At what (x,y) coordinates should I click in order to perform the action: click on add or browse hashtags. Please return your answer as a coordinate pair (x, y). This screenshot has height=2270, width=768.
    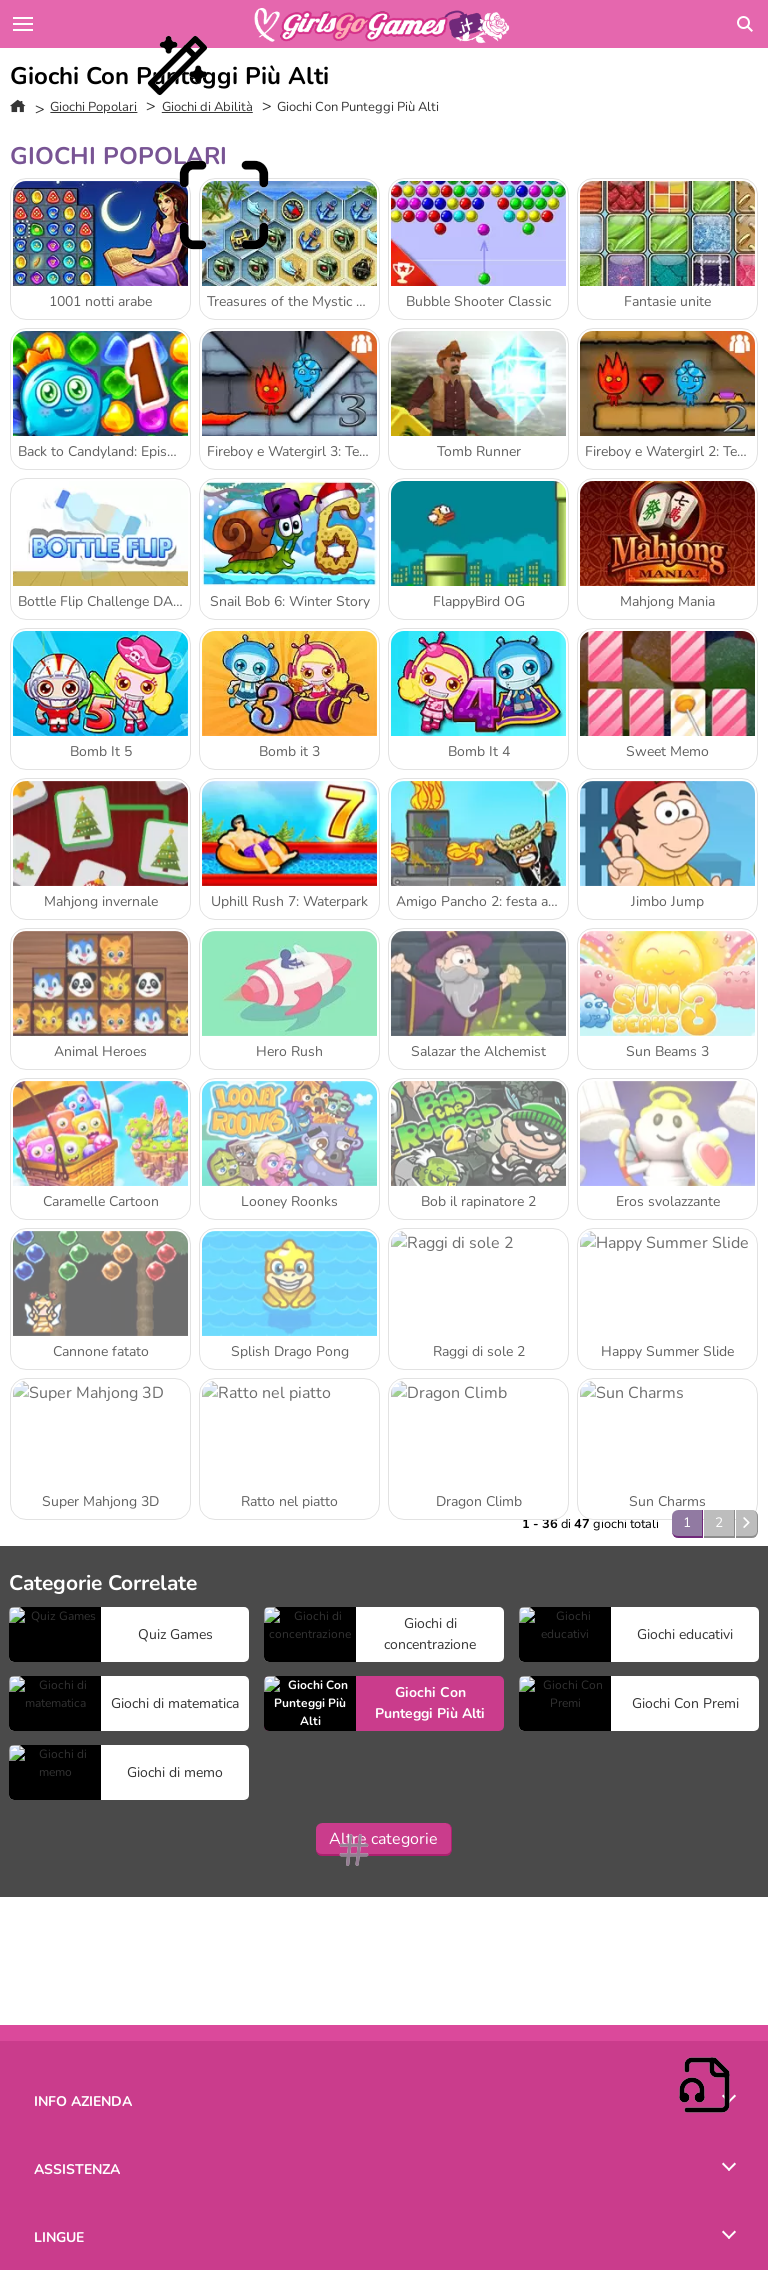
    Looking at the image, I should click on (354, 1850).